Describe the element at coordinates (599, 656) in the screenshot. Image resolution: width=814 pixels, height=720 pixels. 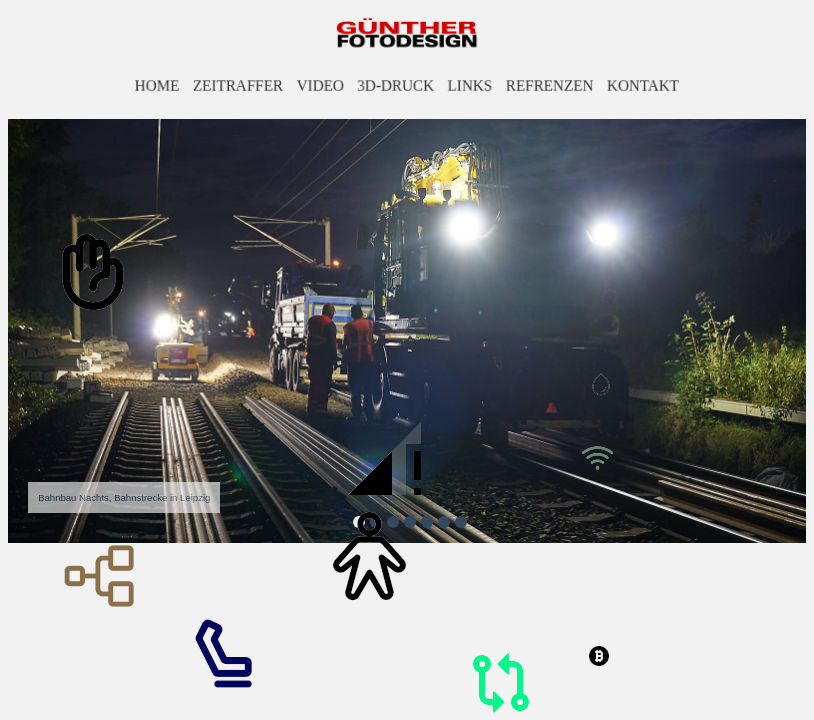
I see `view bitcoin wallet balance` at that location.